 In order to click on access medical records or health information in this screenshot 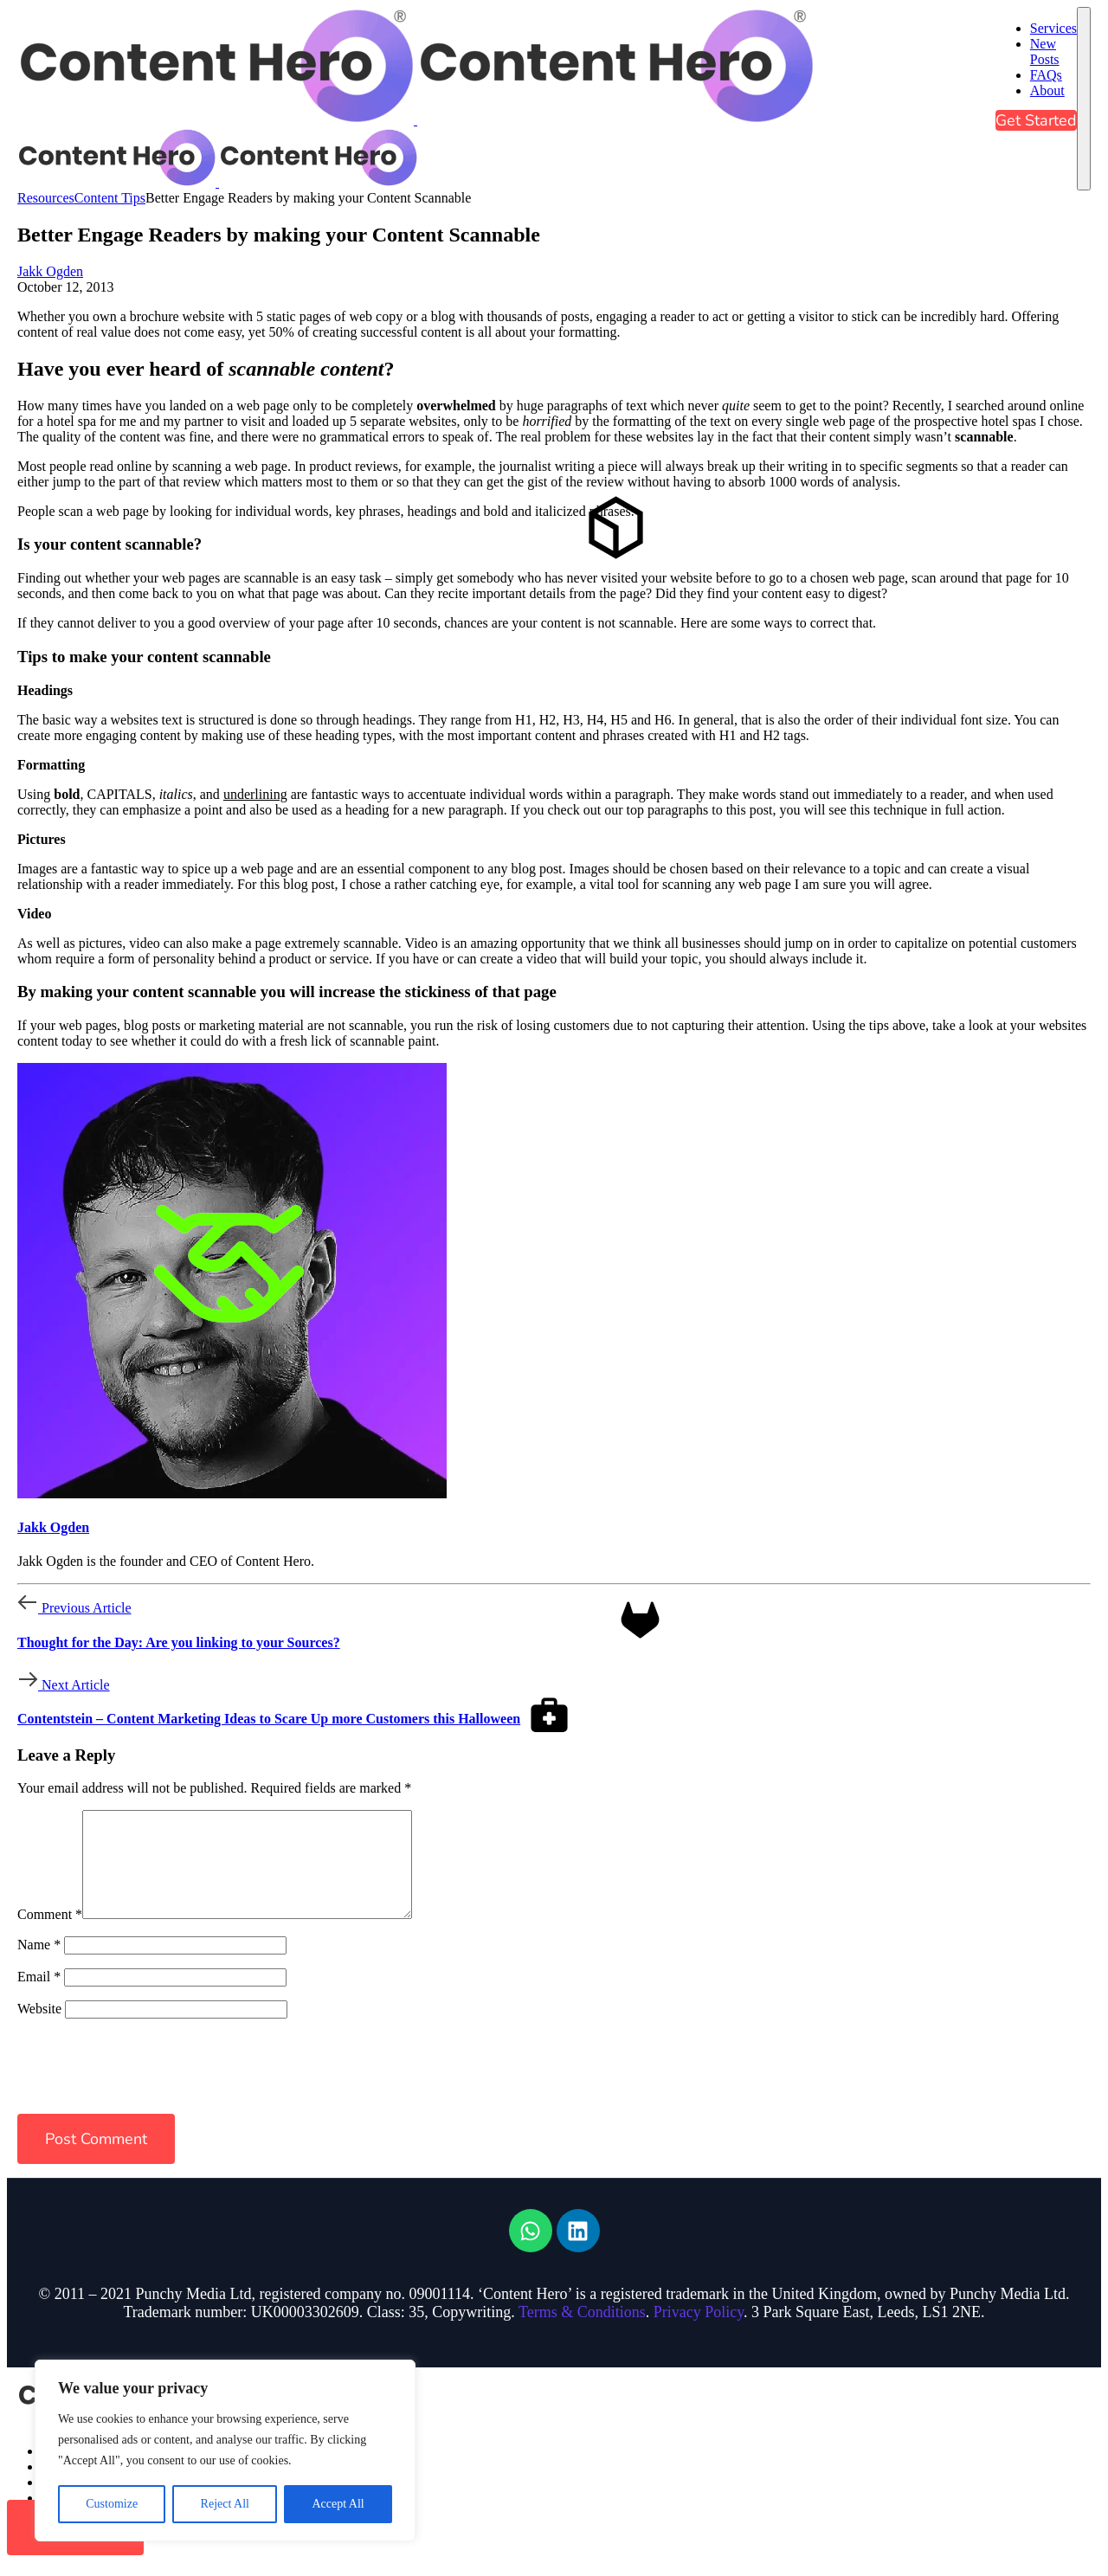, I will do `click(549, 1716)`.